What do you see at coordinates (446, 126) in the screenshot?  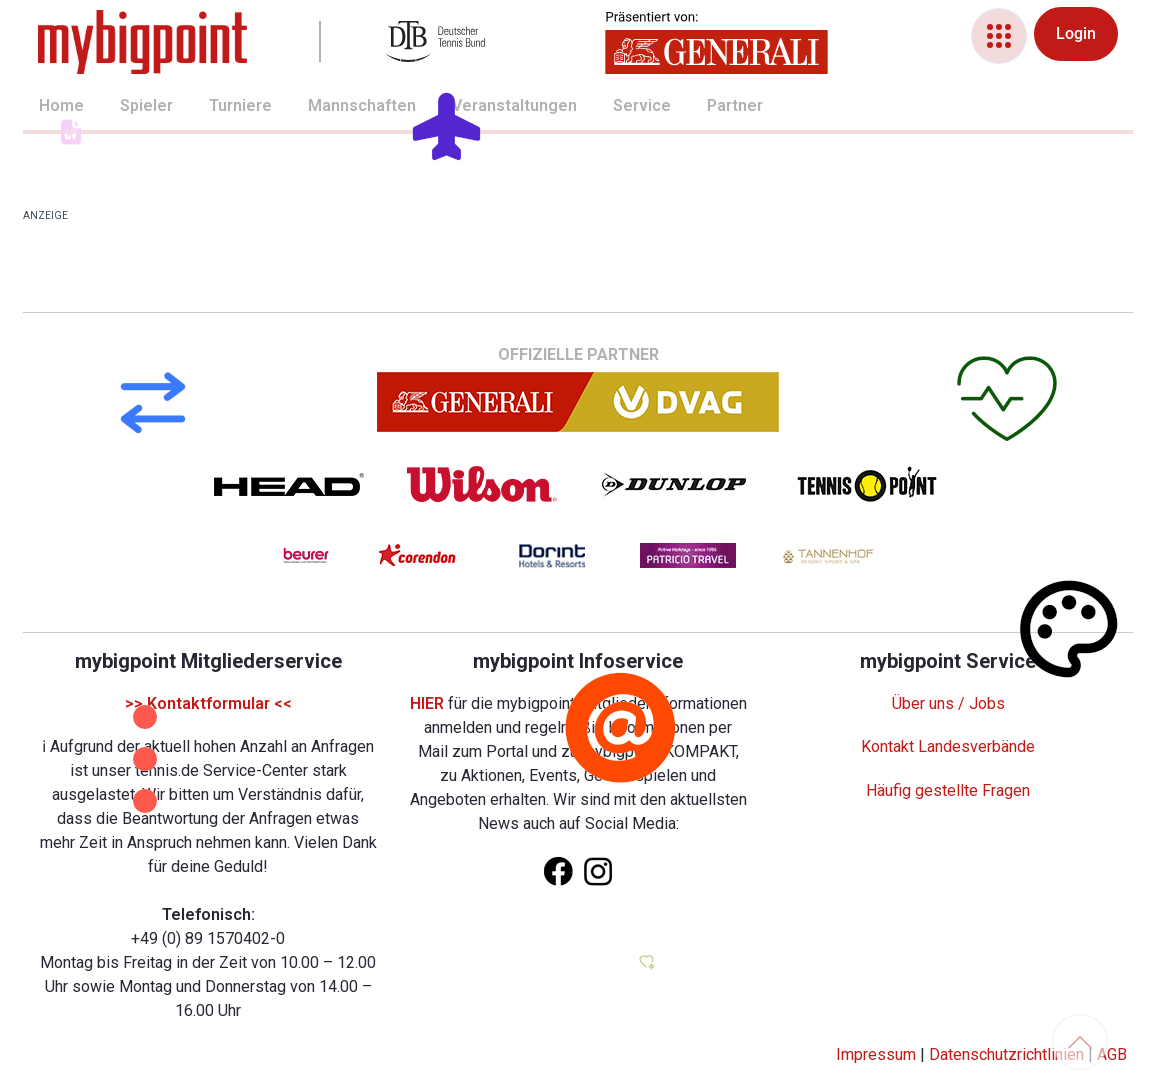 I see `enable airplane mode` at bounding box center [446, 126].